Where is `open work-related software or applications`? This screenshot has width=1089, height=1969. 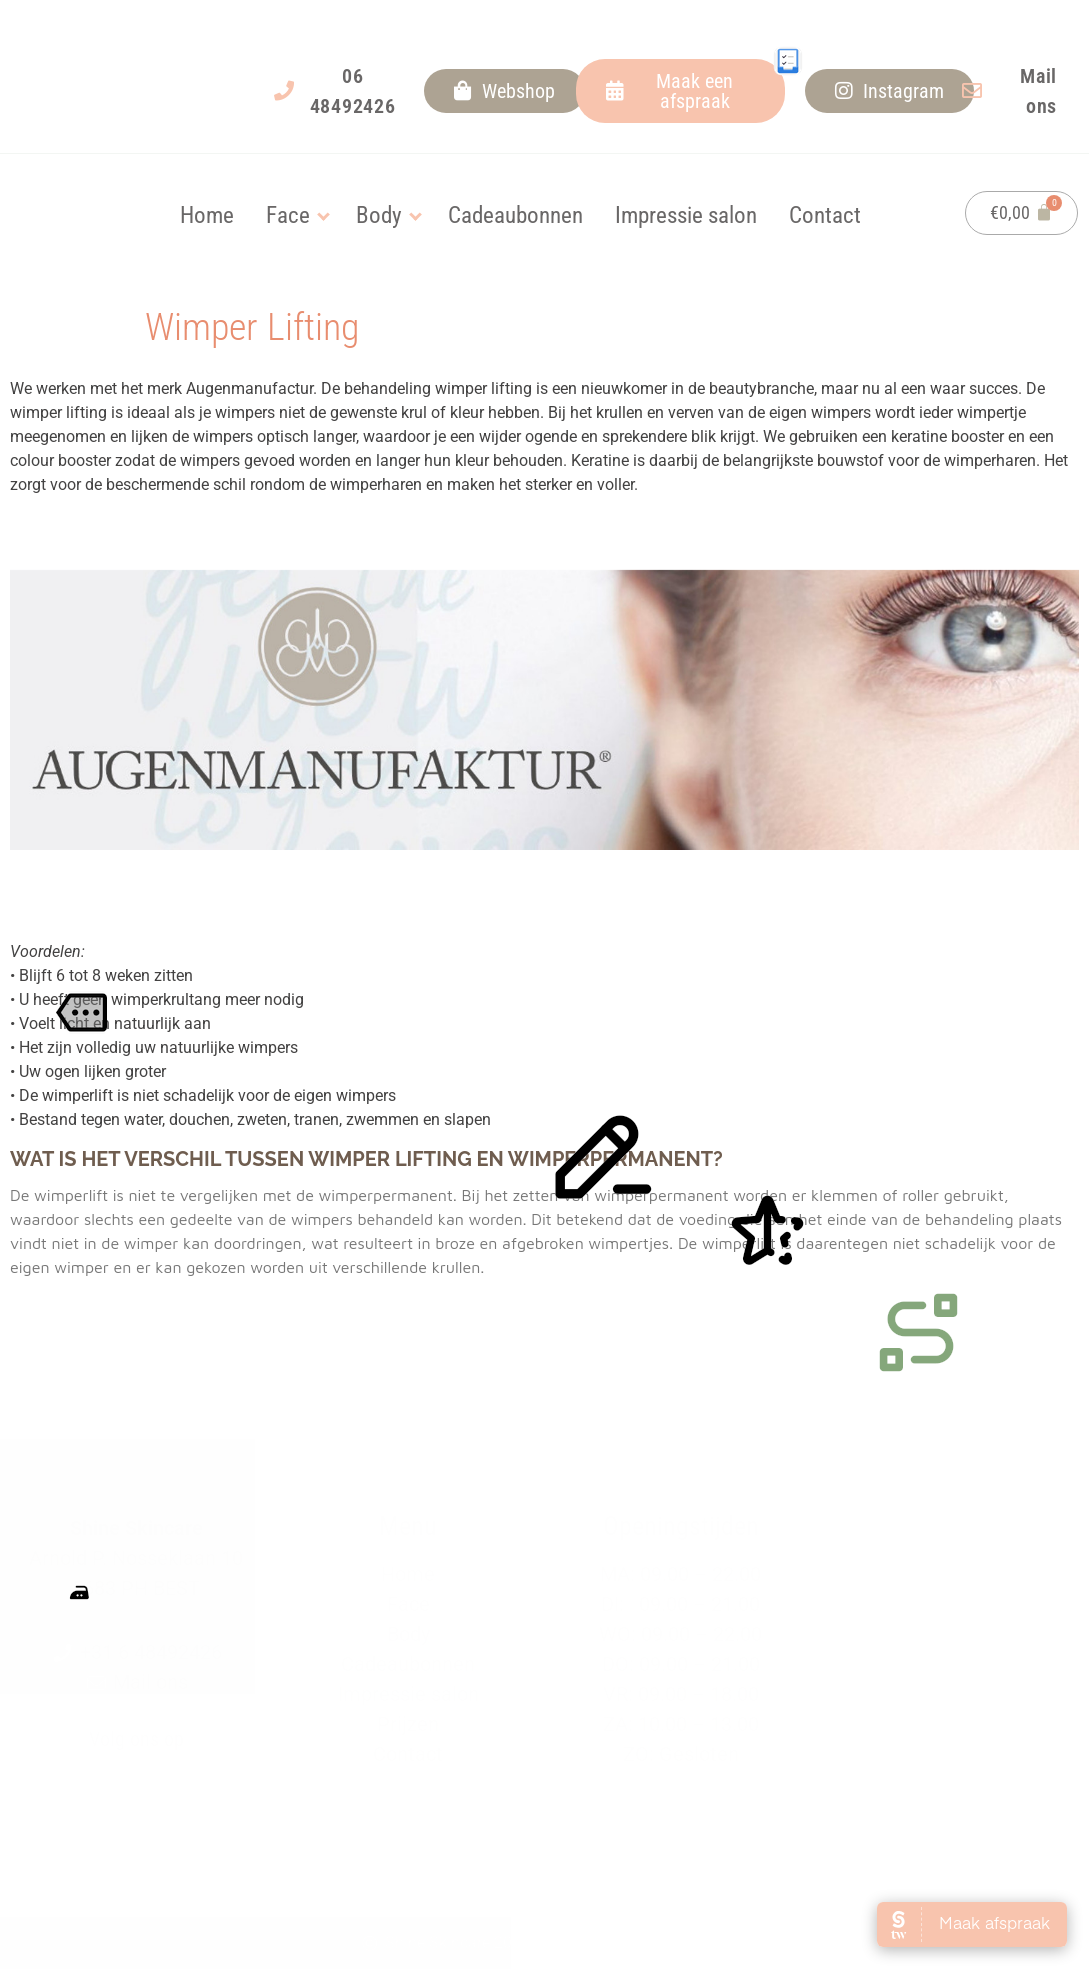
open work-related software or applications is located at coordinates (788, 61).